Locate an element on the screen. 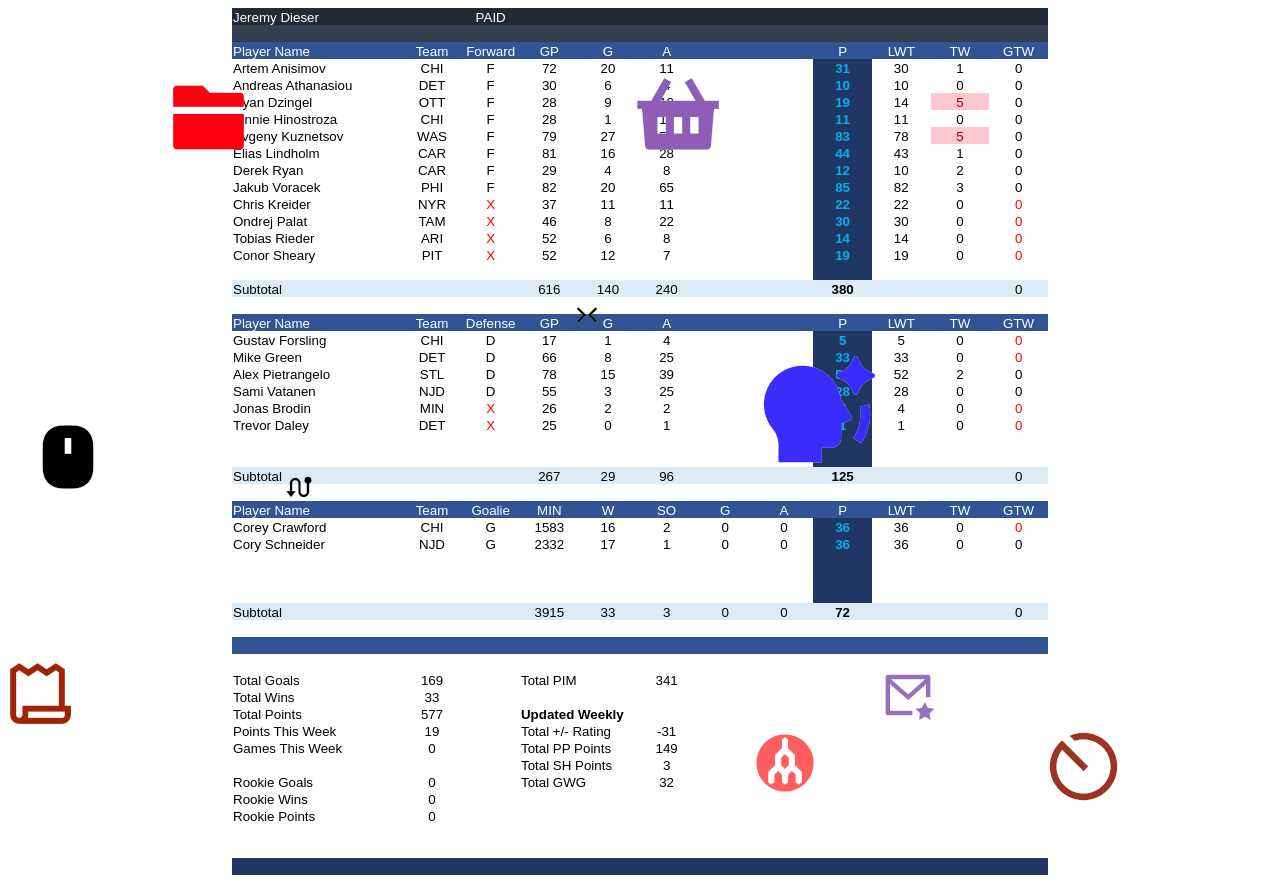 The width and height of the screenshot is (1280, 883). megaport brand logo is located at coordinates (785, 763).